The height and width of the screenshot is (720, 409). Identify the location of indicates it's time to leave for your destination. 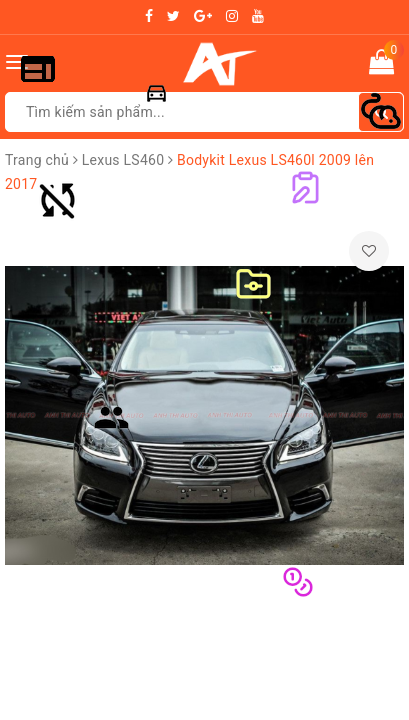
(156, 93).